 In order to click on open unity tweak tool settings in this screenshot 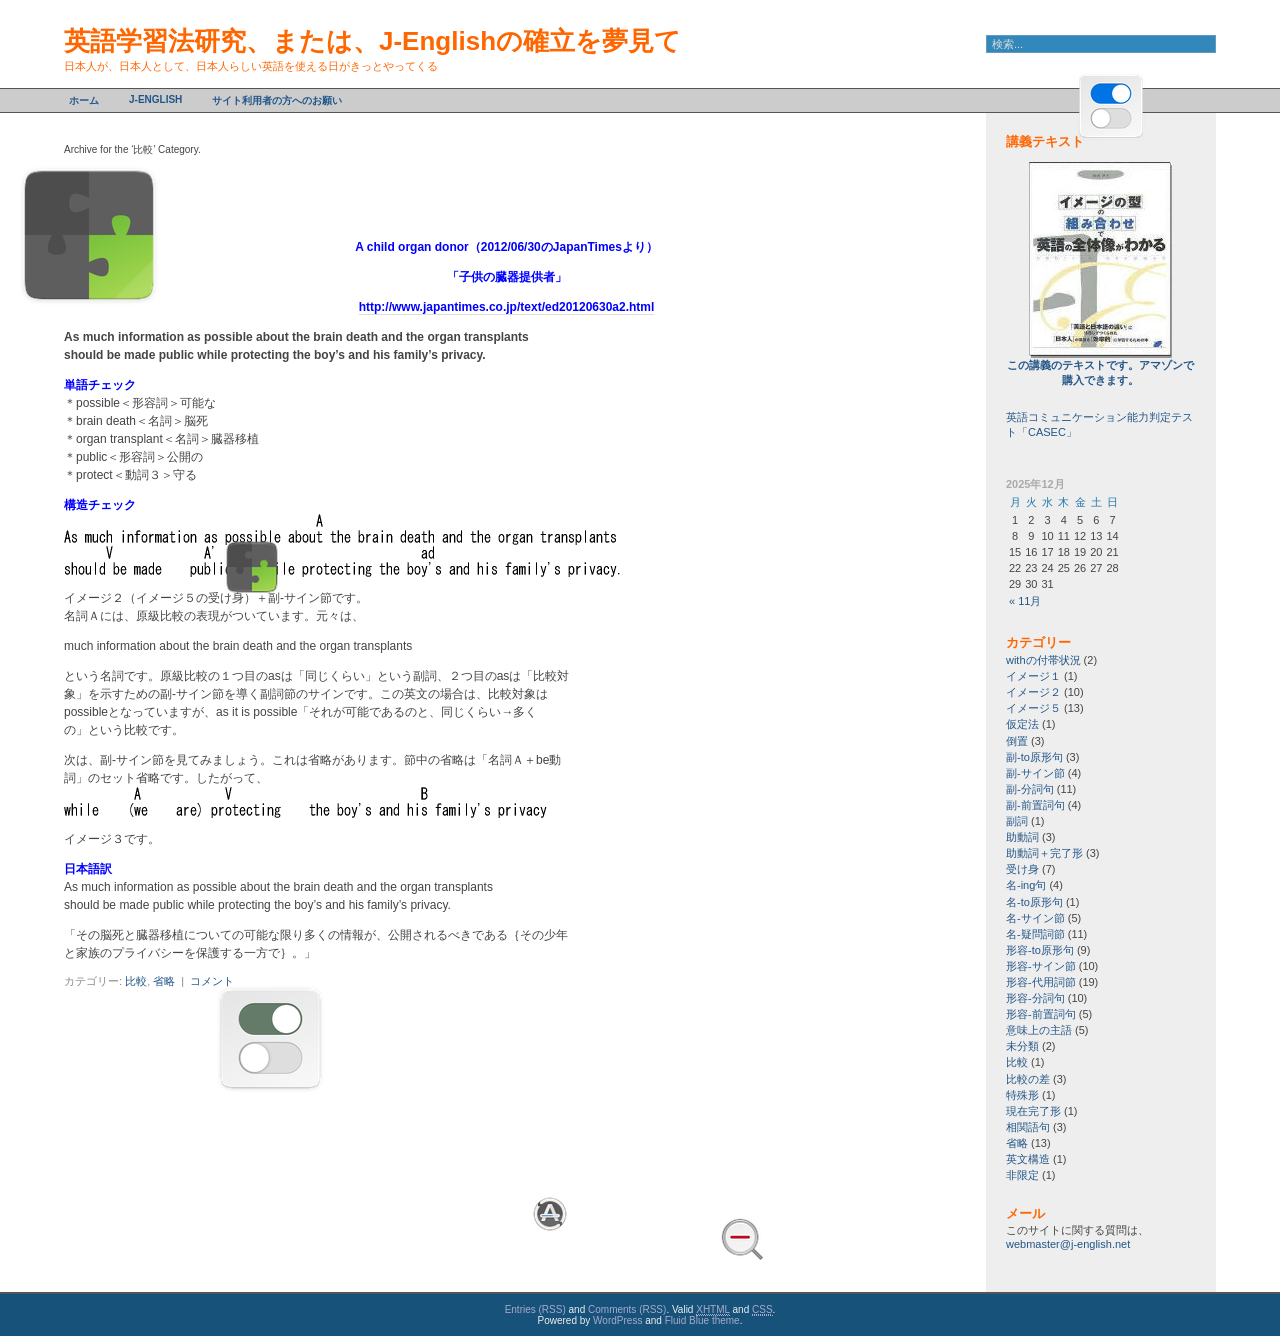, I will do `click(1111, 106)`.